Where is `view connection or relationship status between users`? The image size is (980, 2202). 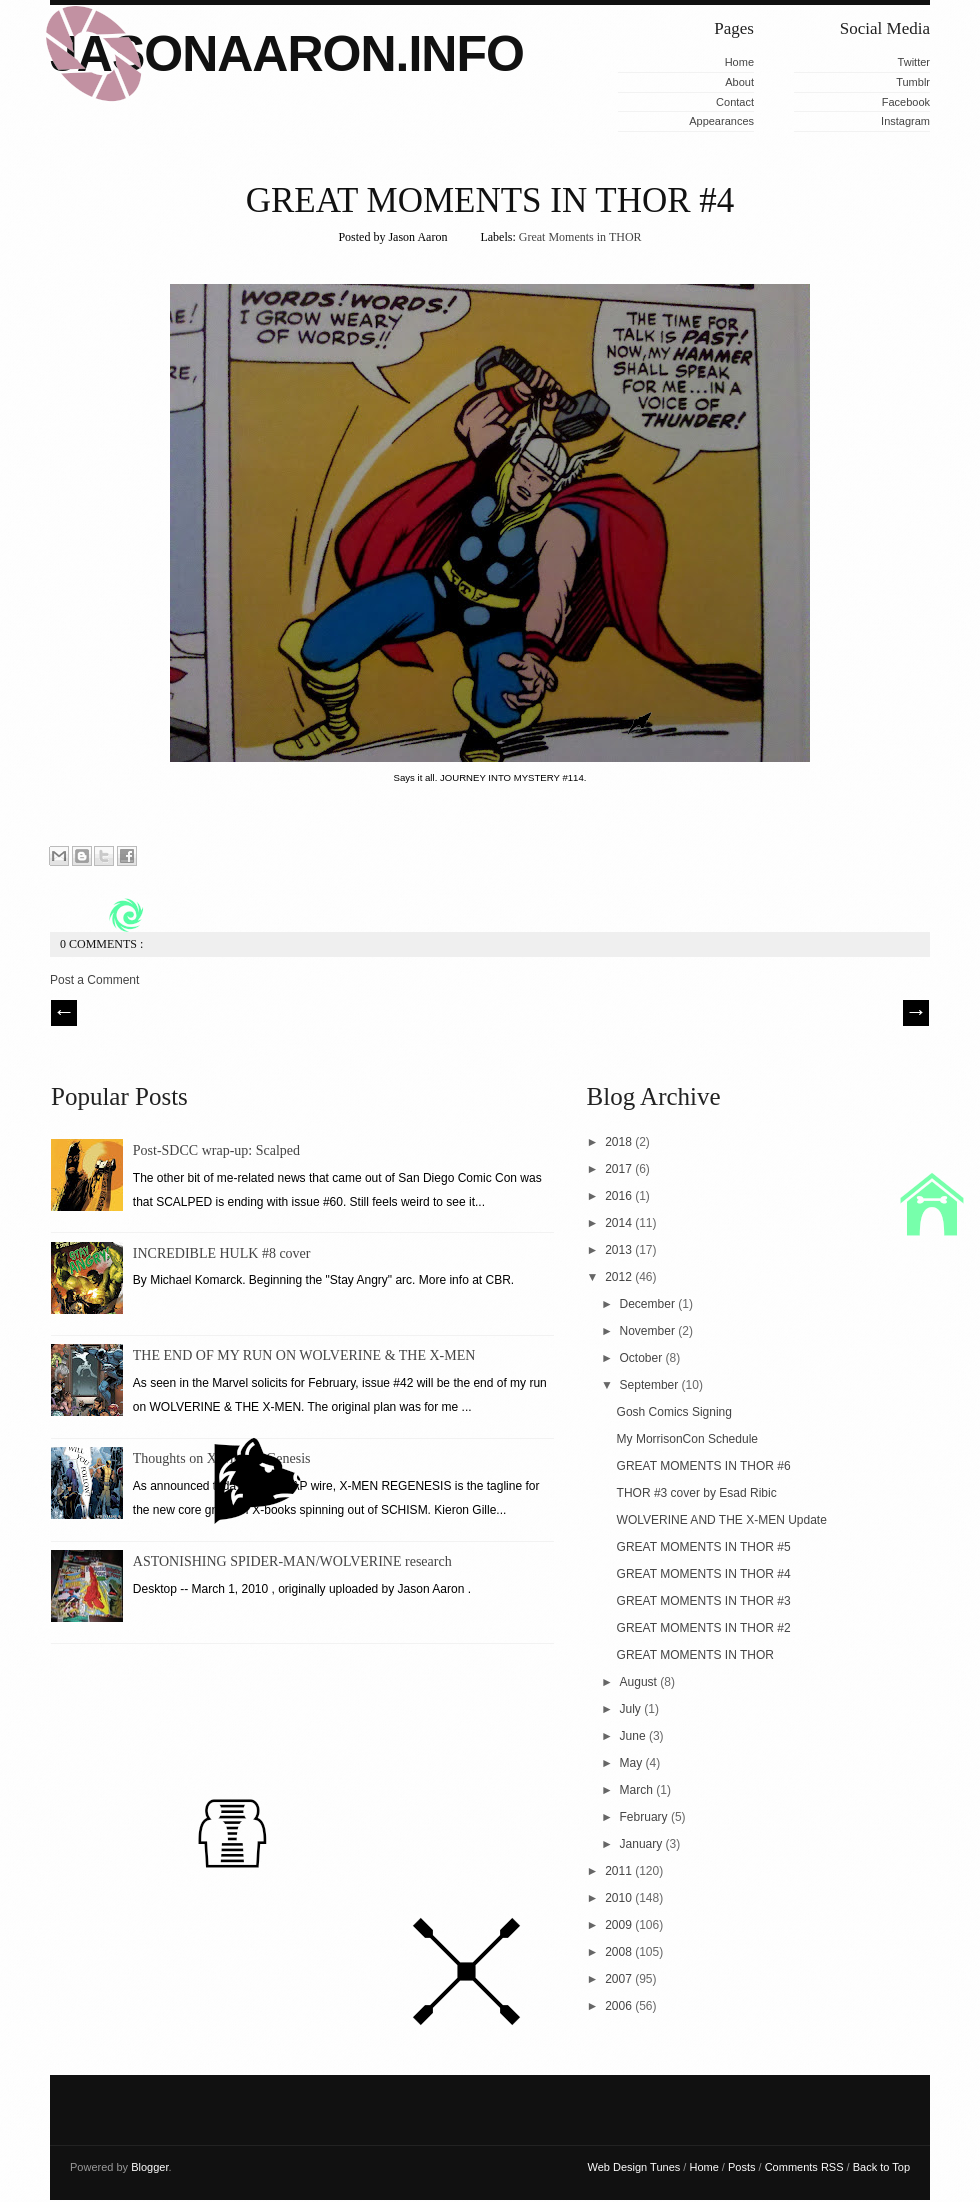 view connection or relationship status between users is located at coordinates (232, 1833).